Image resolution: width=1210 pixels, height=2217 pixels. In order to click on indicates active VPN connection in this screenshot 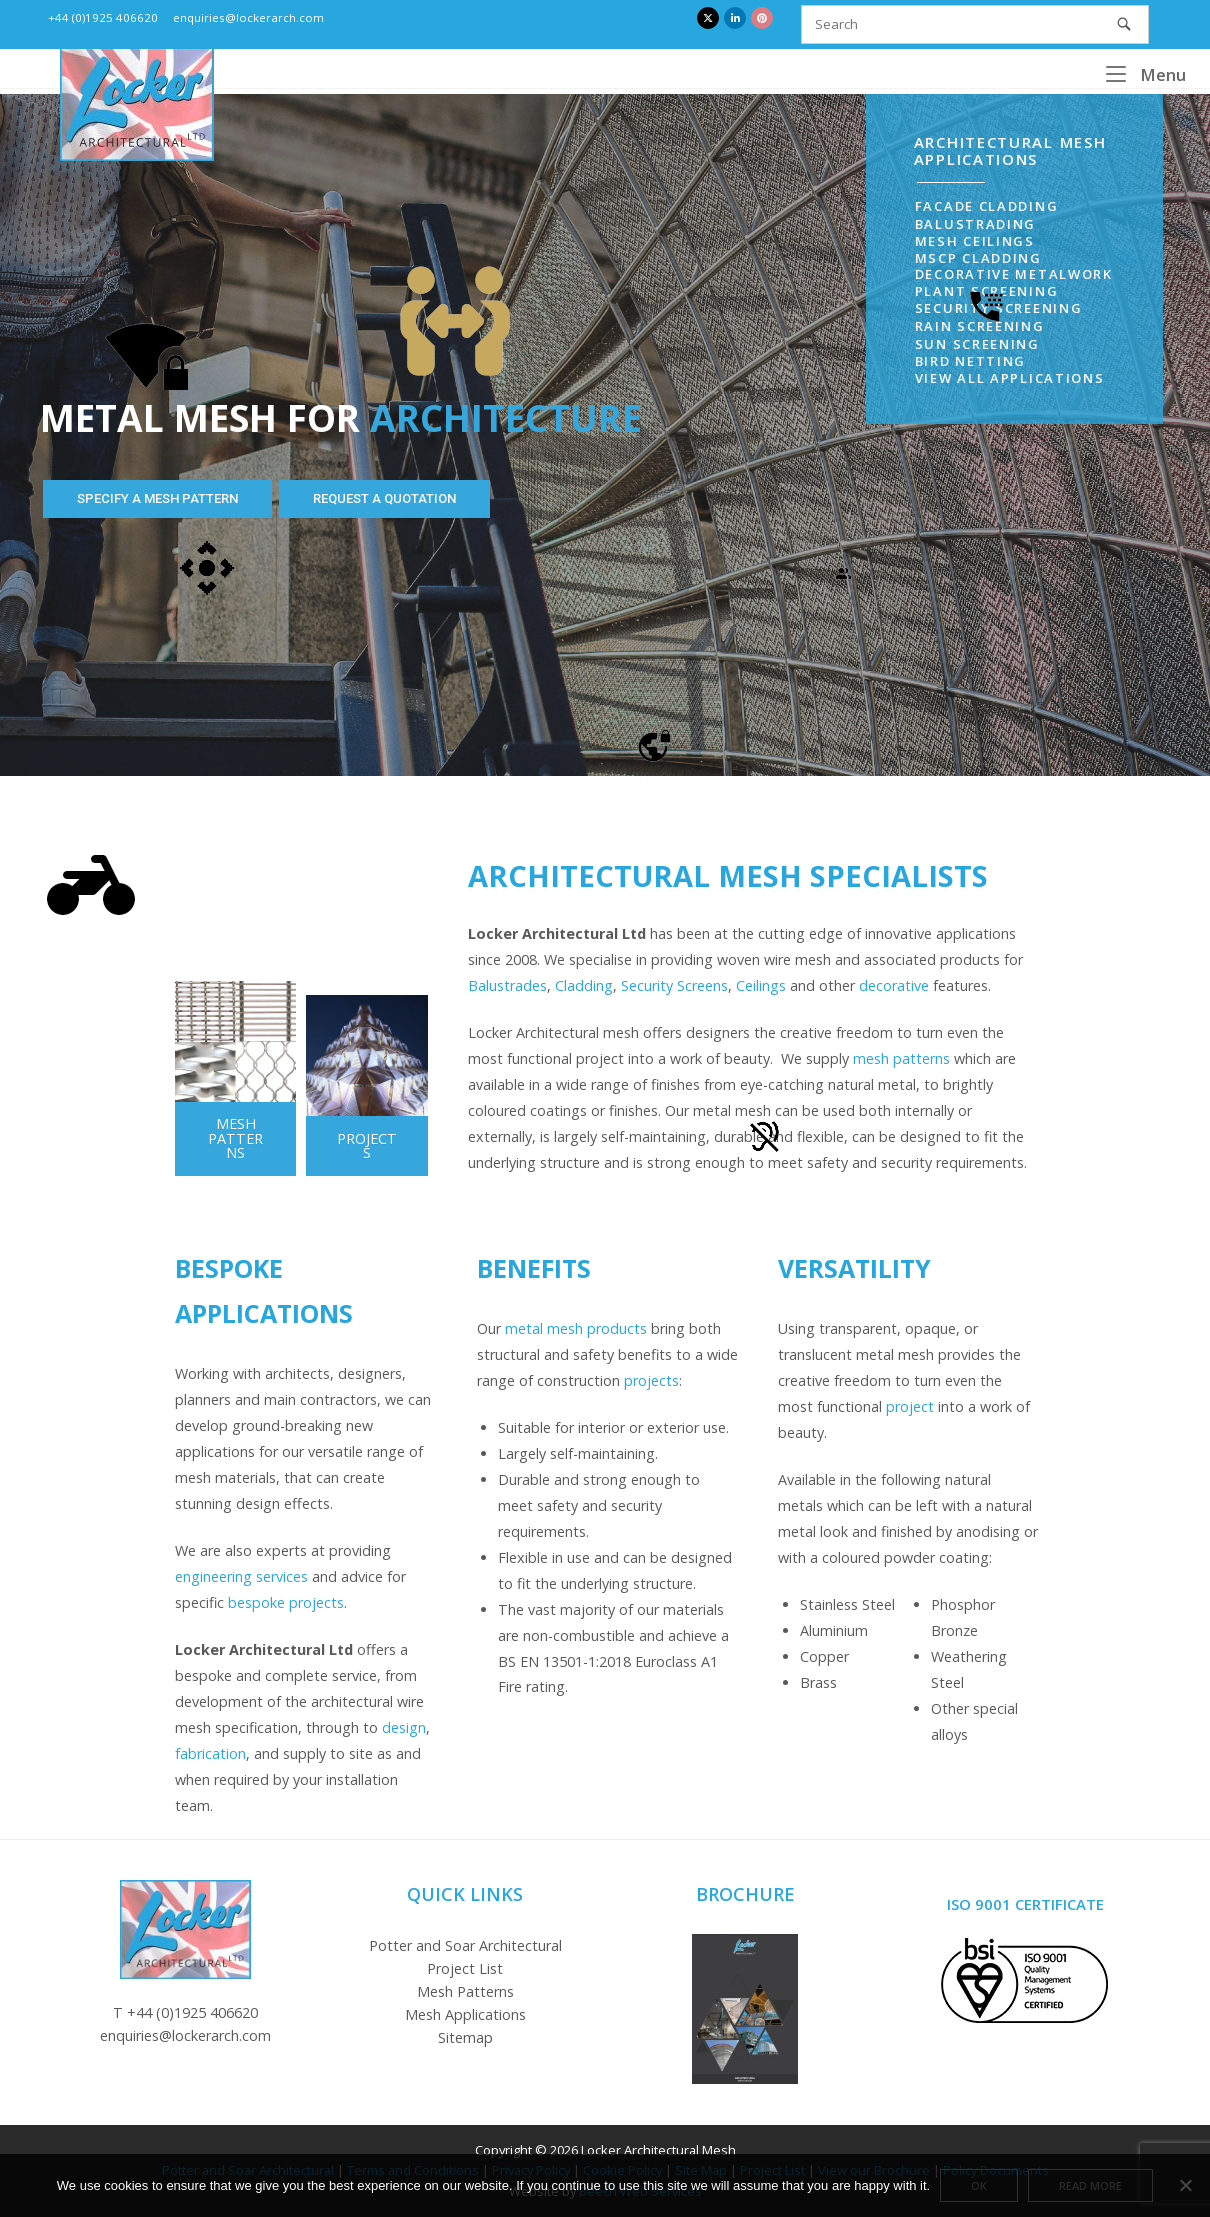, I will do `click(654, 745)`.